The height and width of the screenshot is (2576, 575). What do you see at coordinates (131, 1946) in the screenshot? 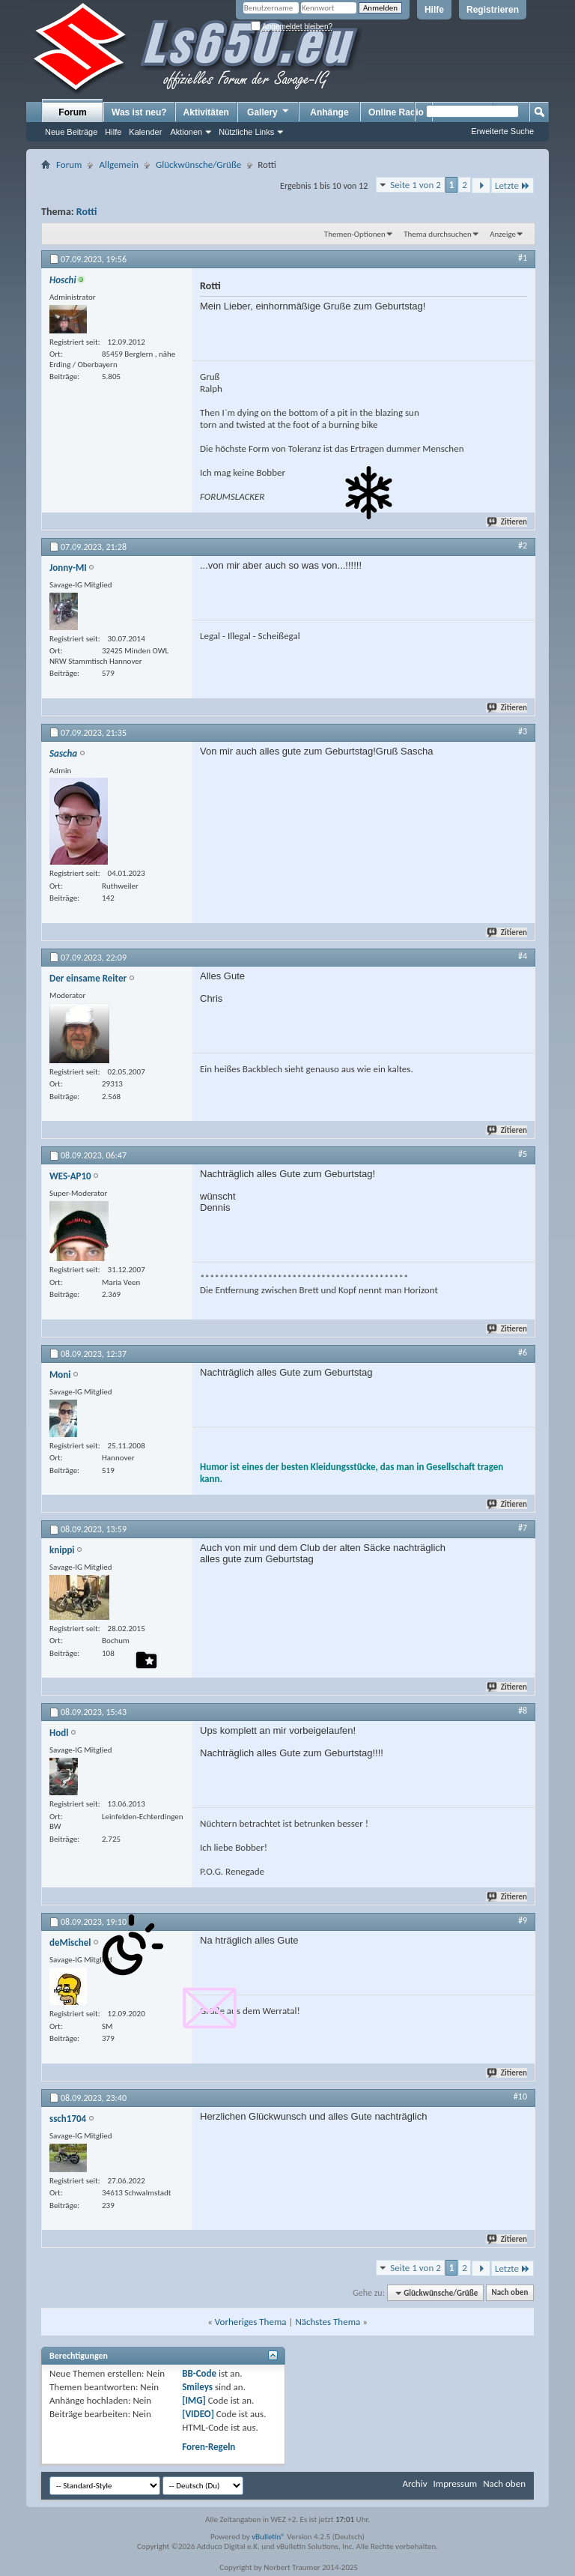
I see `toggle between light and dark mode` at bounding box center [131, 1946].